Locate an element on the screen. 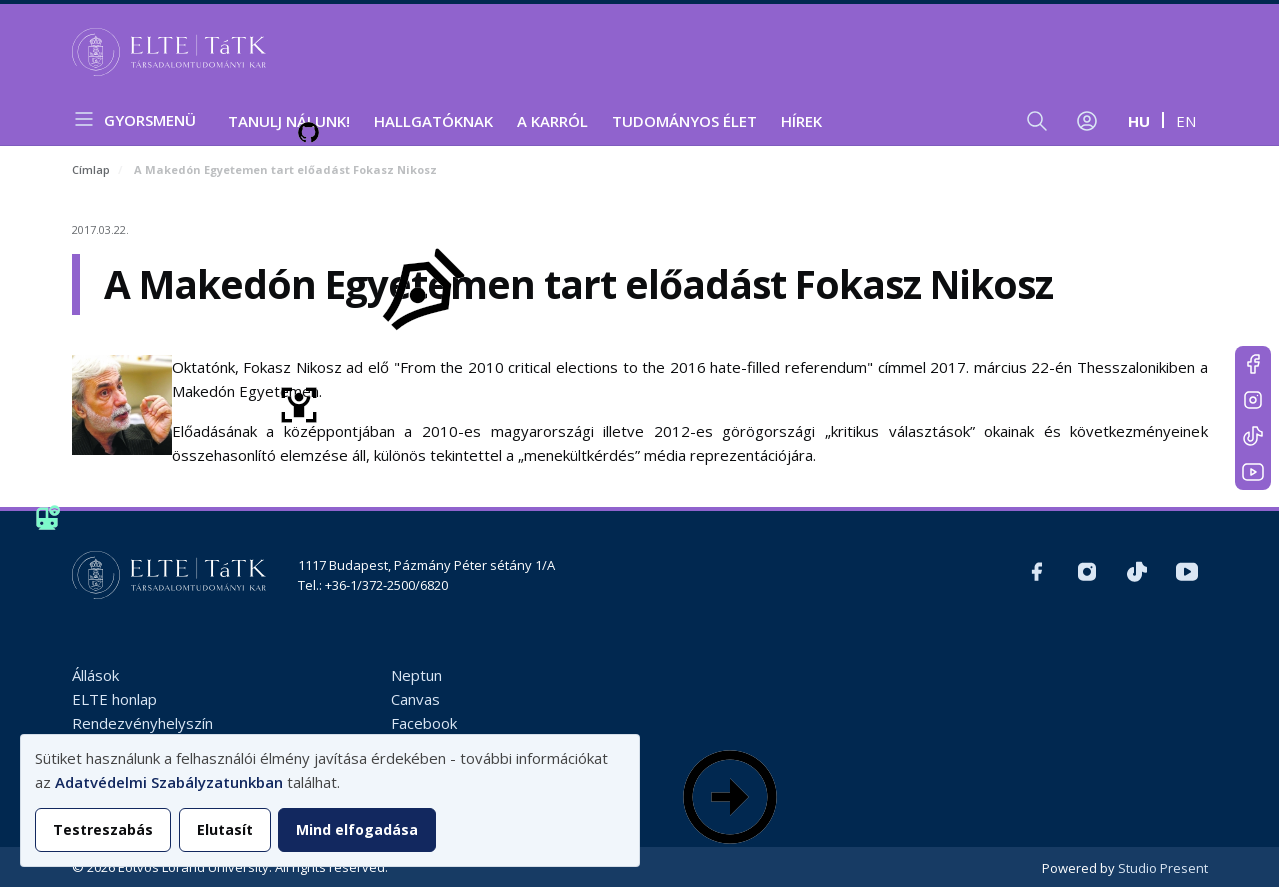 This screenshot has height=887, width=1279. scan or verify body biometrics is located at coordinates (299, 405).